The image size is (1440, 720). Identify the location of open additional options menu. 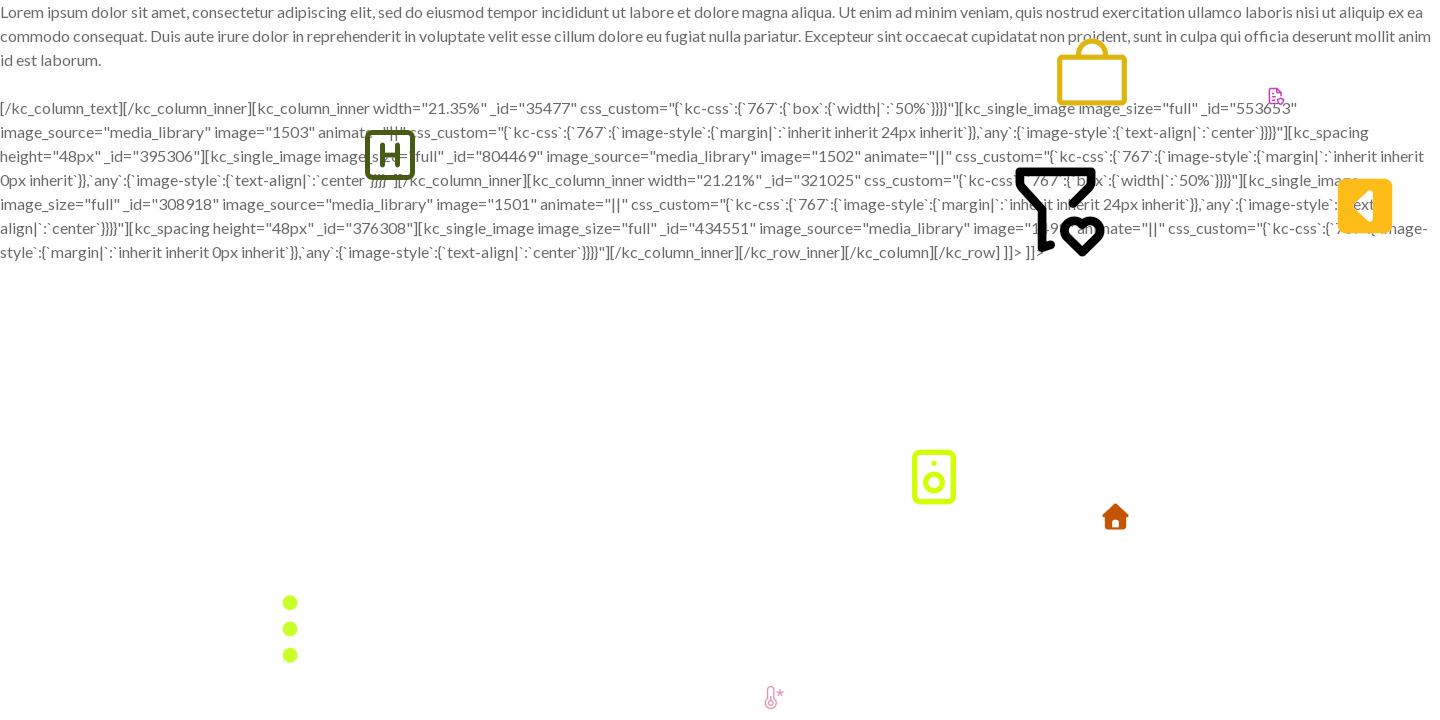
(290, 629).